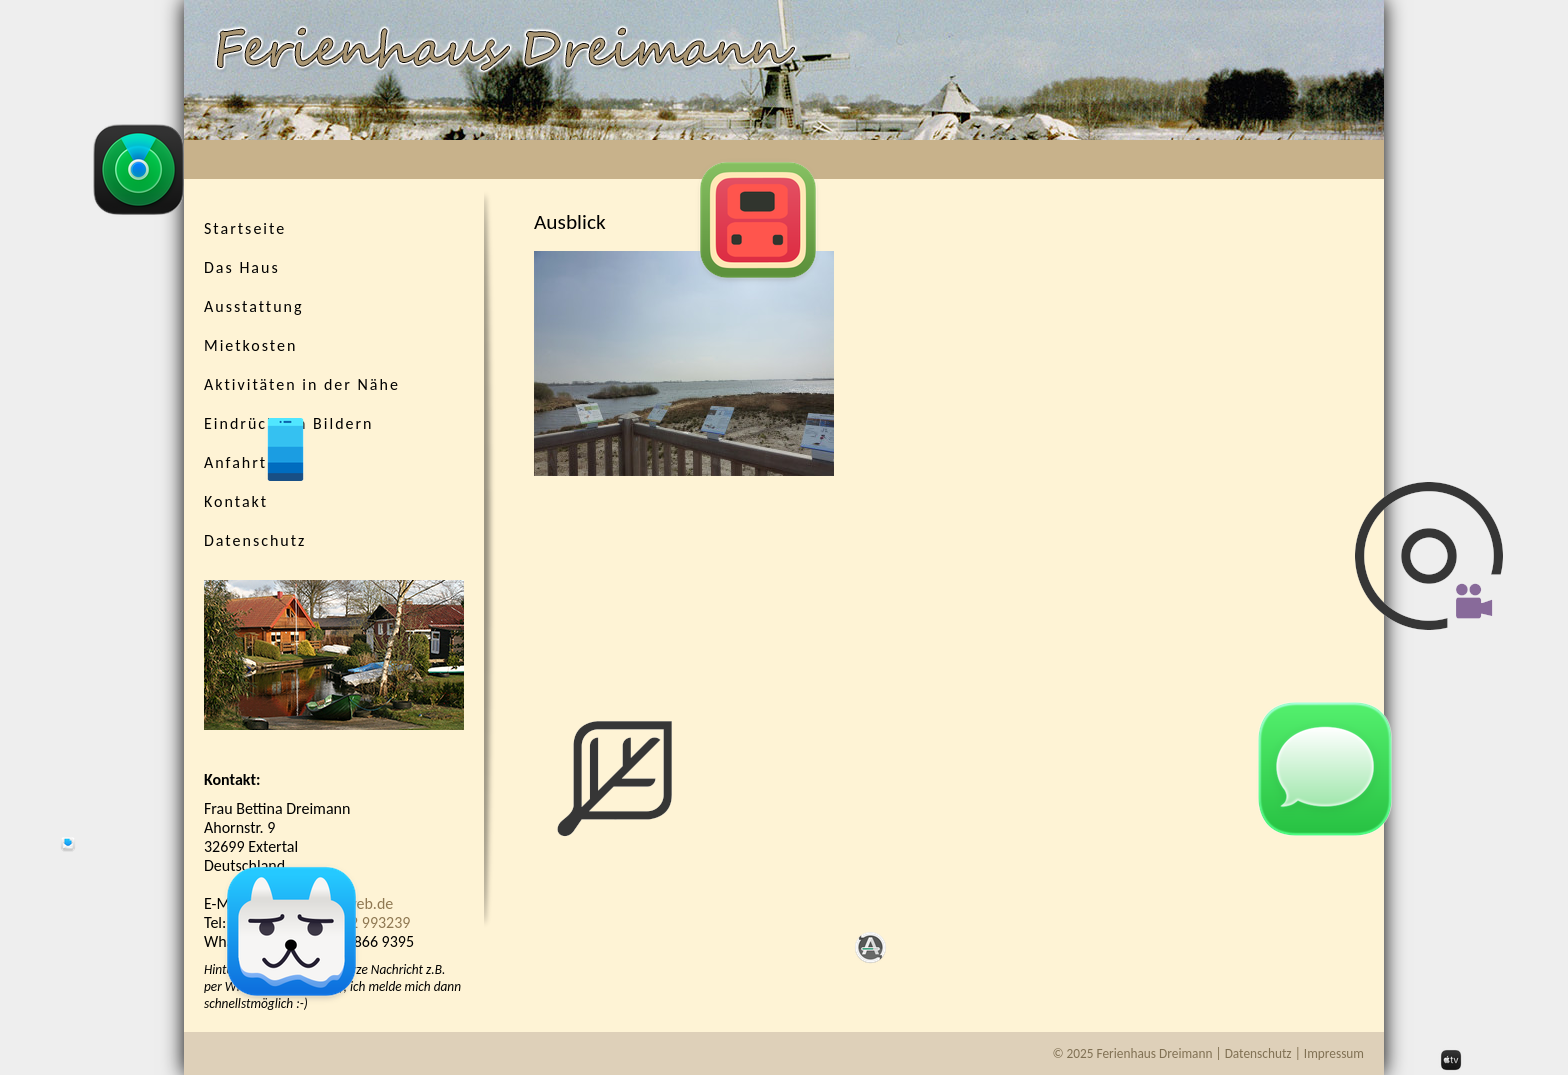 The width and height of the screenshot is (1568, 1075). What do you see at coordinates (1429, 556) in the screenshot?
I see `indicates video disc or DVD media` at bounding box center [1429, 556].